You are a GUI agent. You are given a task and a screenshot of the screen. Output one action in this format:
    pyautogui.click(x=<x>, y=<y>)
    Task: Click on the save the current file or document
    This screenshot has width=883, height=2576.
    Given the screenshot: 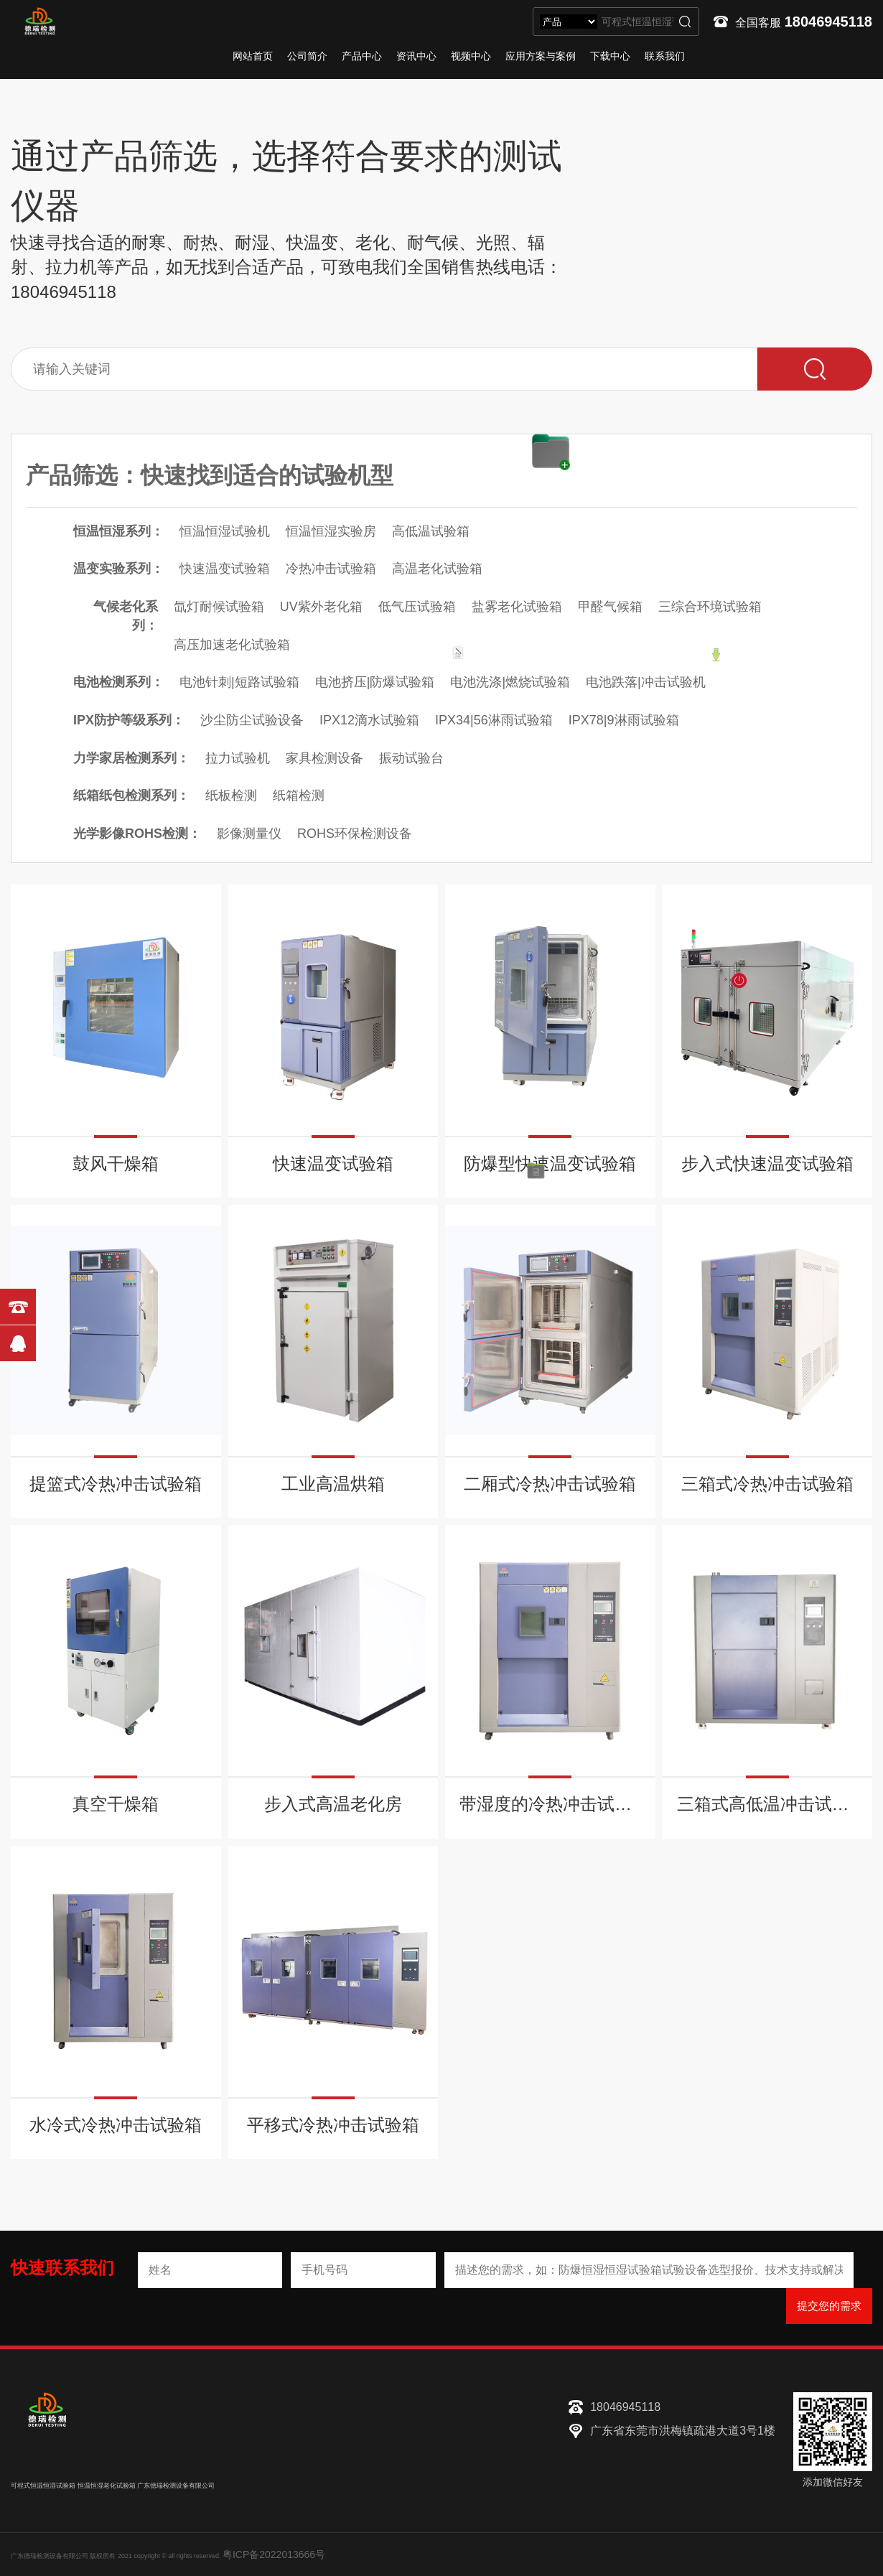 What is the action you would take?
    pyautogui.click(x=716, y=655)
    